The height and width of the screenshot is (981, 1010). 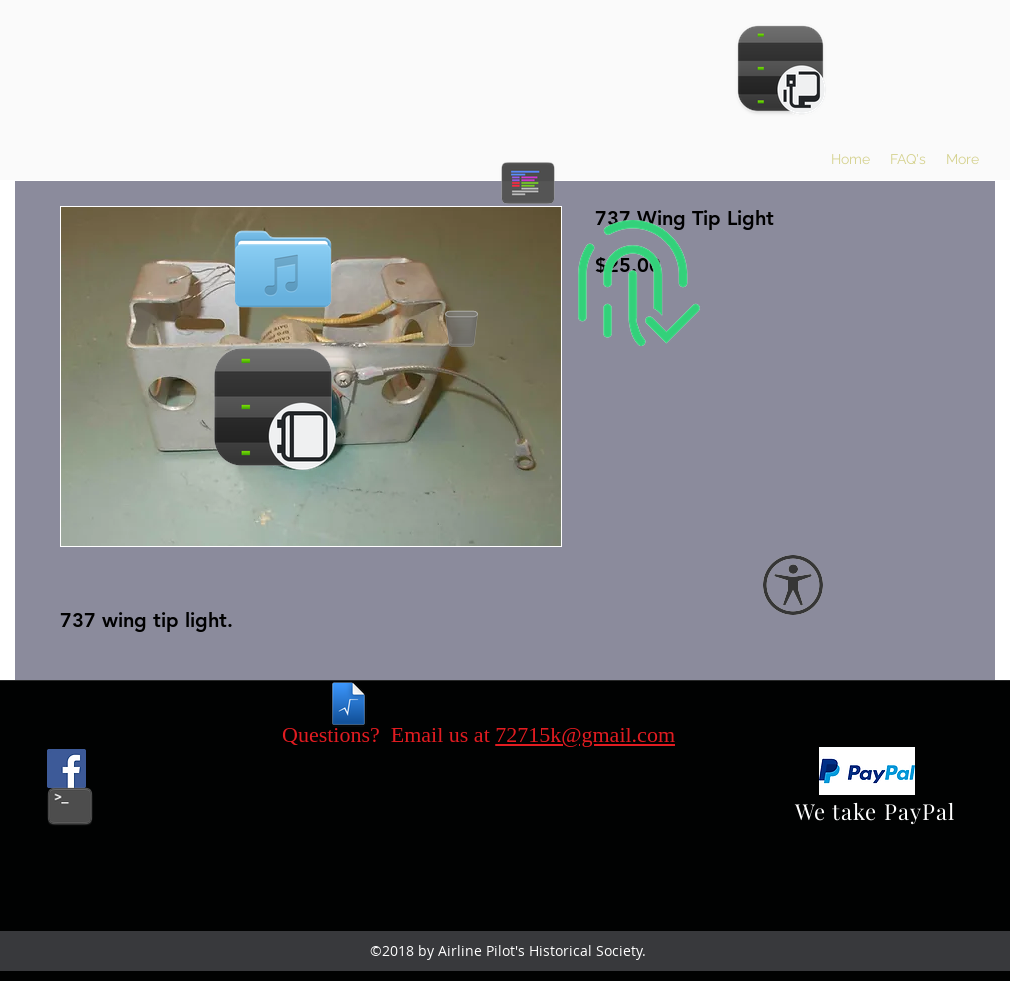 What do you see at coordinates (780, 68) in the screenshot?
I see `configure dhcp server settings` at bounding box center [780, 68].